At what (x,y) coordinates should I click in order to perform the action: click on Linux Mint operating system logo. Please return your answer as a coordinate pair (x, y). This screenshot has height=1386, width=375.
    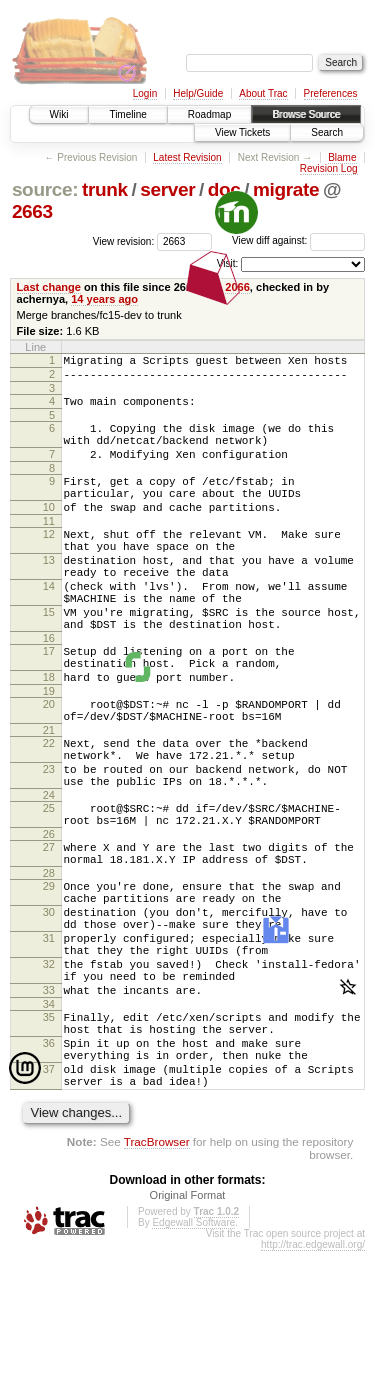
    Looking at the image, I should click on (25, 1068).